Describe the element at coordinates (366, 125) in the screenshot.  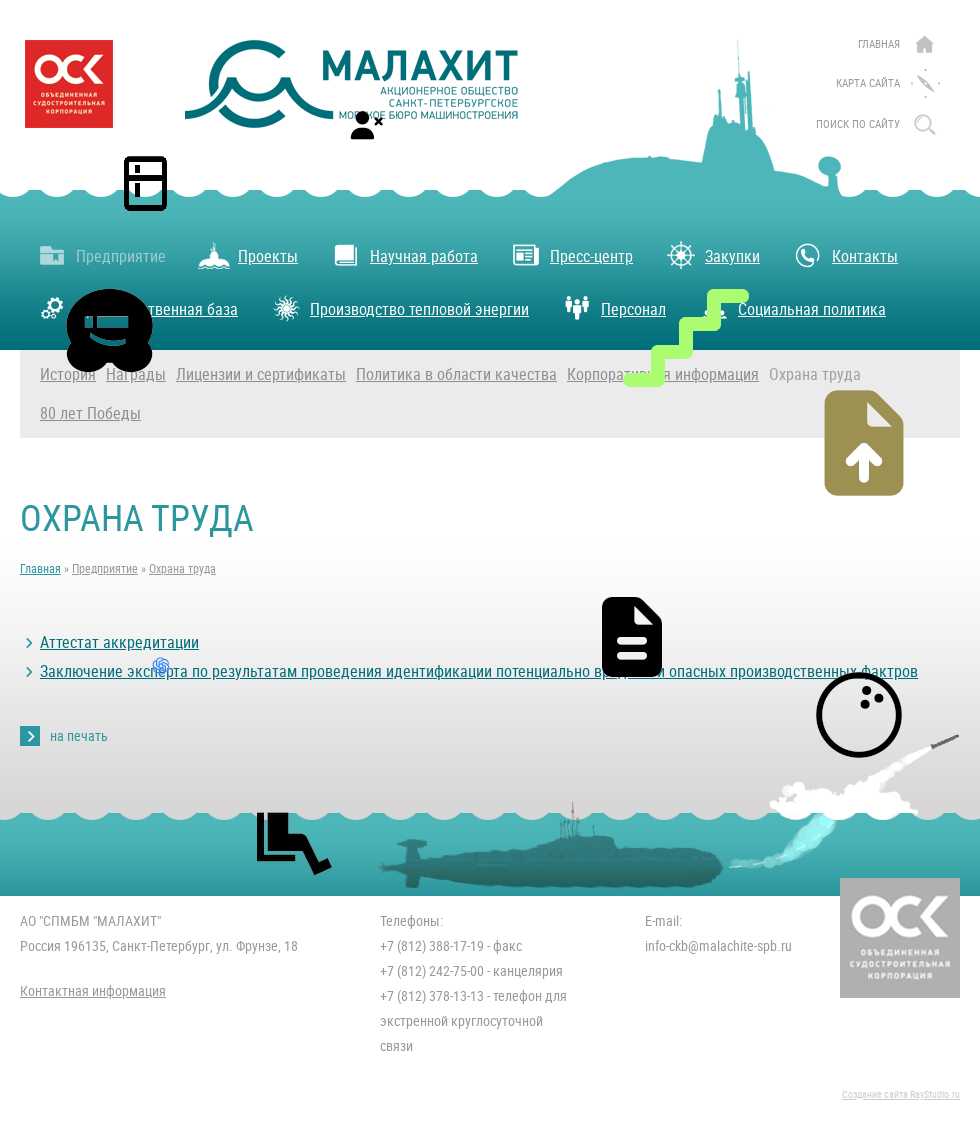
I see `remove a user from the list` at that location.